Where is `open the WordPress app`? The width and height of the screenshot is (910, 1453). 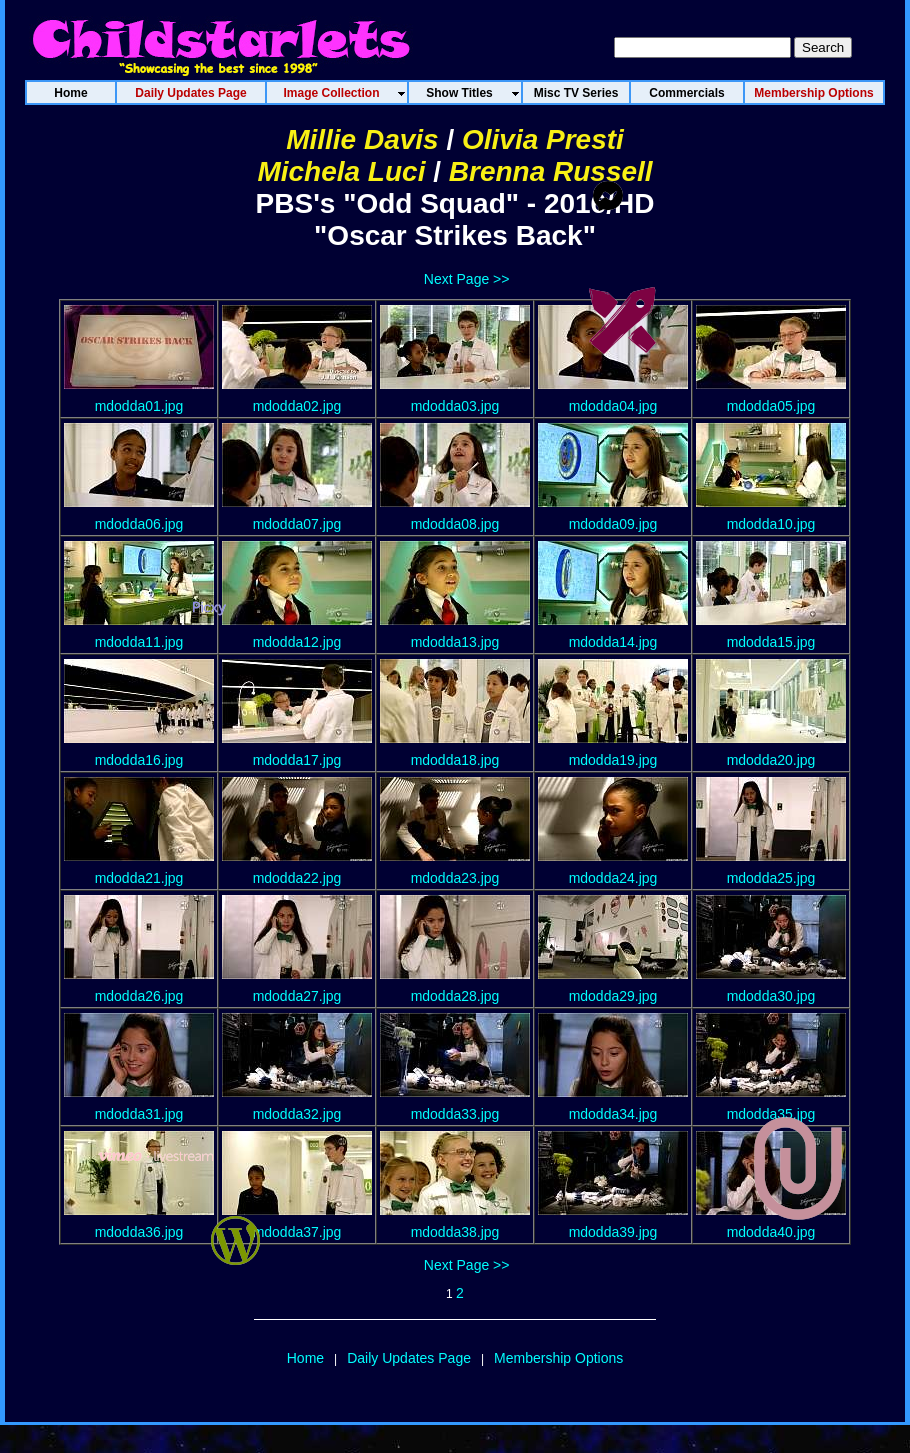 open the WordPress app is located at coordinates (235, 1240).